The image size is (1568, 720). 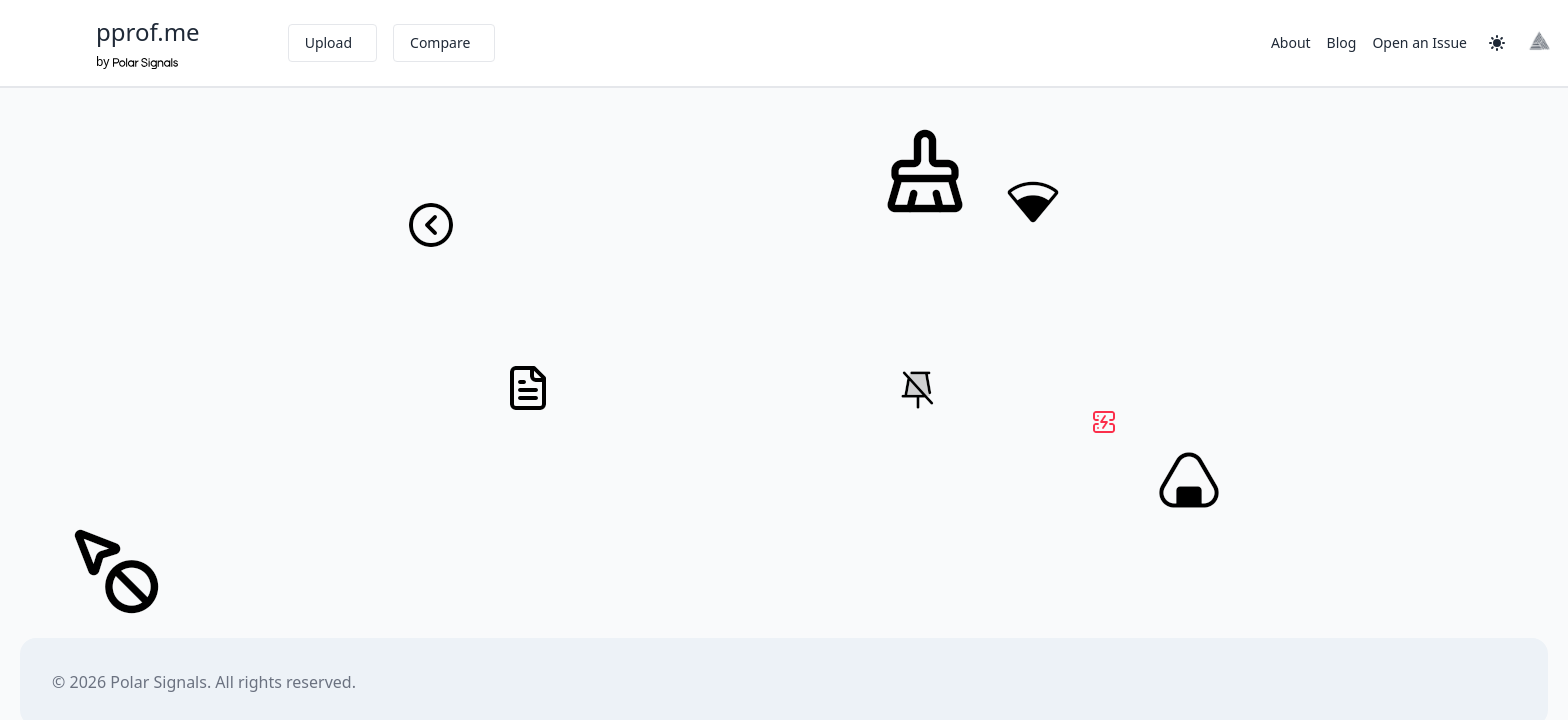 What do you see at coordinates (918, 388) in the screenshot?
I see `unpin this item` at bounding box center [918, 388].